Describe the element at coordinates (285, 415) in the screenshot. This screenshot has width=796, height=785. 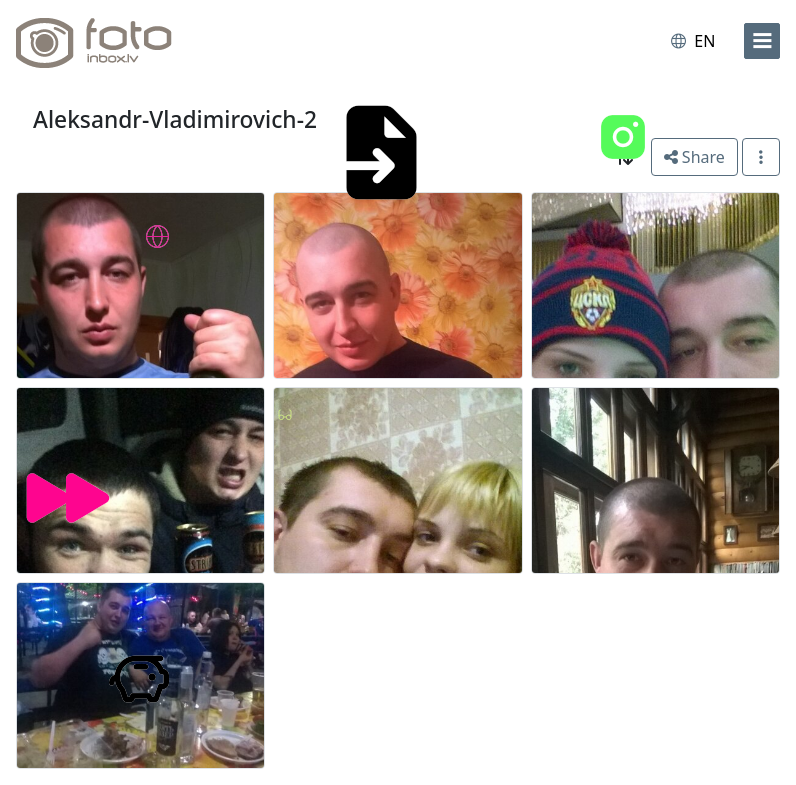
I see `access reading mode or reader view` at that location.